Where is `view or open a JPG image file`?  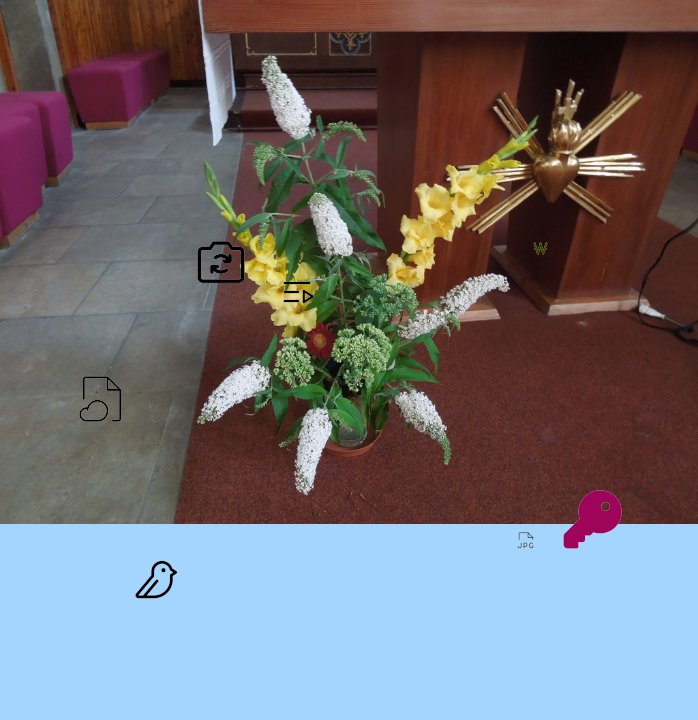 view or open a JPG image file is located at coordinates (526, 541).